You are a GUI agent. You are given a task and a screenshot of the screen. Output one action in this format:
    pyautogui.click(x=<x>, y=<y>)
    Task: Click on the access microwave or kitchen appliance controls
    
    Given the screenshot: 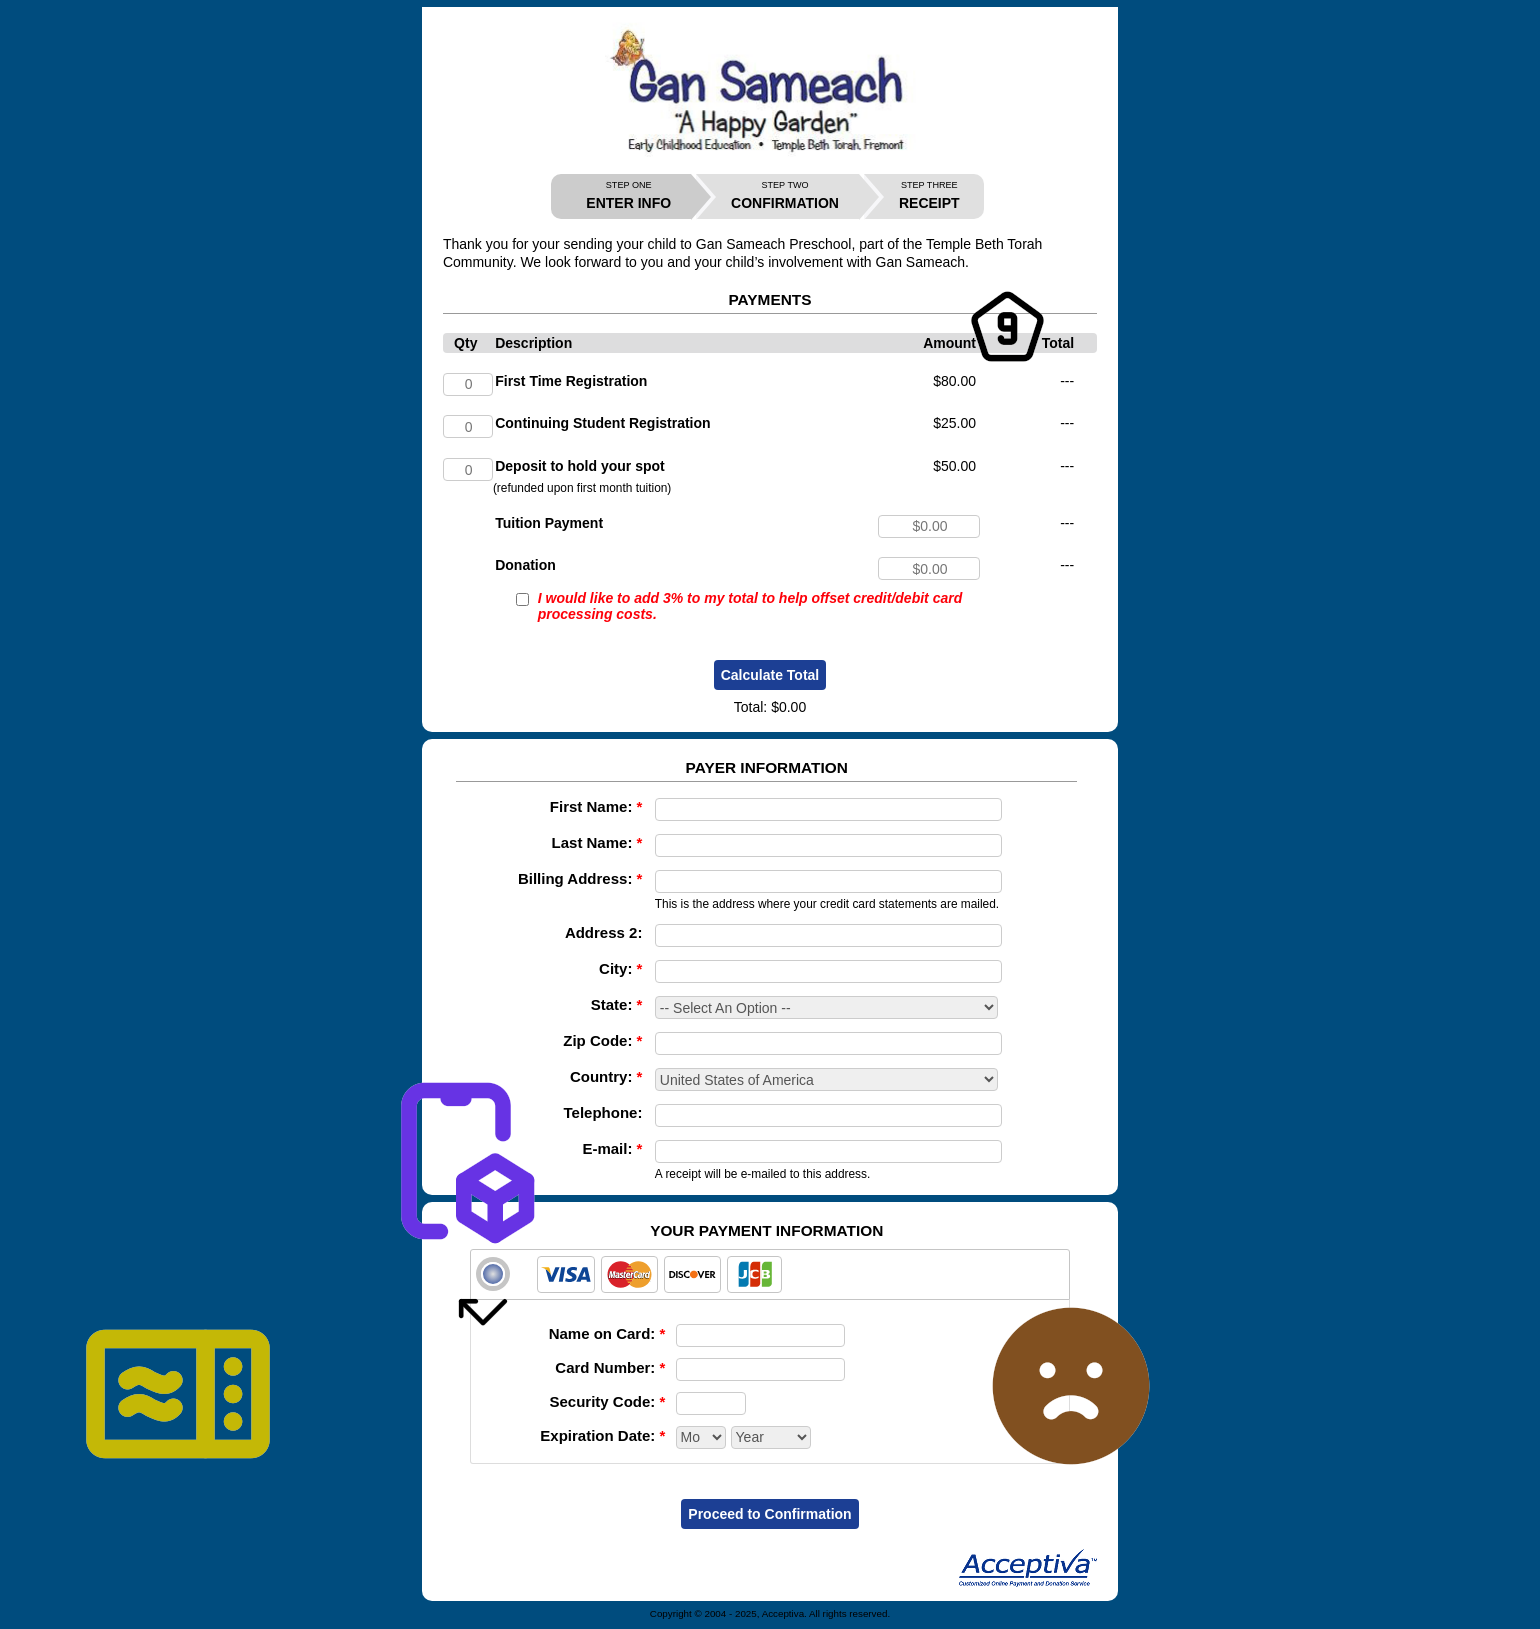 What is the action you would take?
    pyautogui.click(x=178, y=1394)
    